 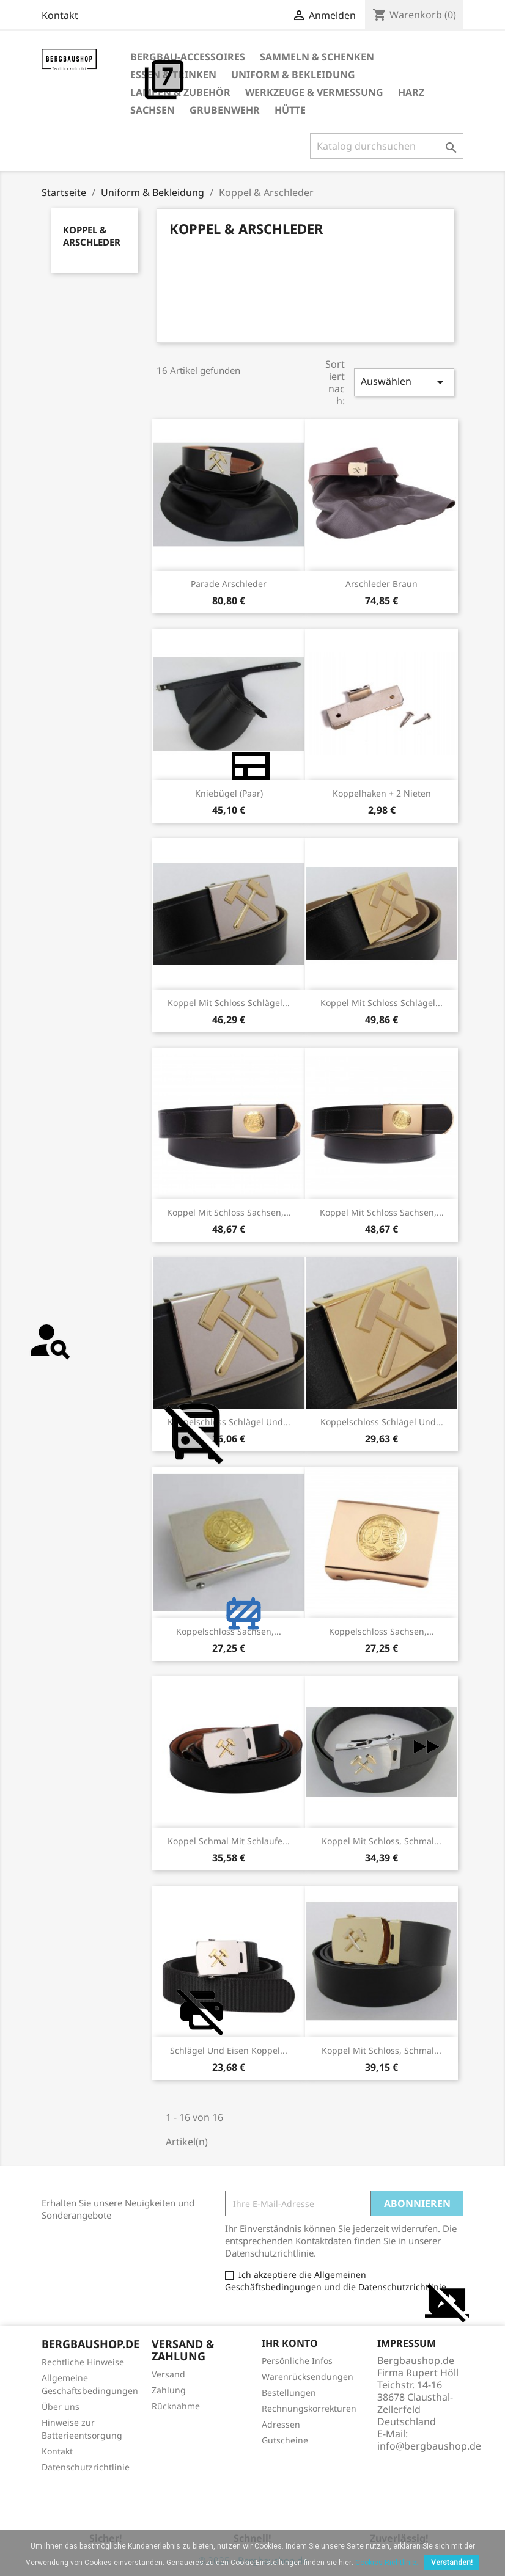 I want to click on indicates transfers are not available at this stop, so click(x=196, y=1432).